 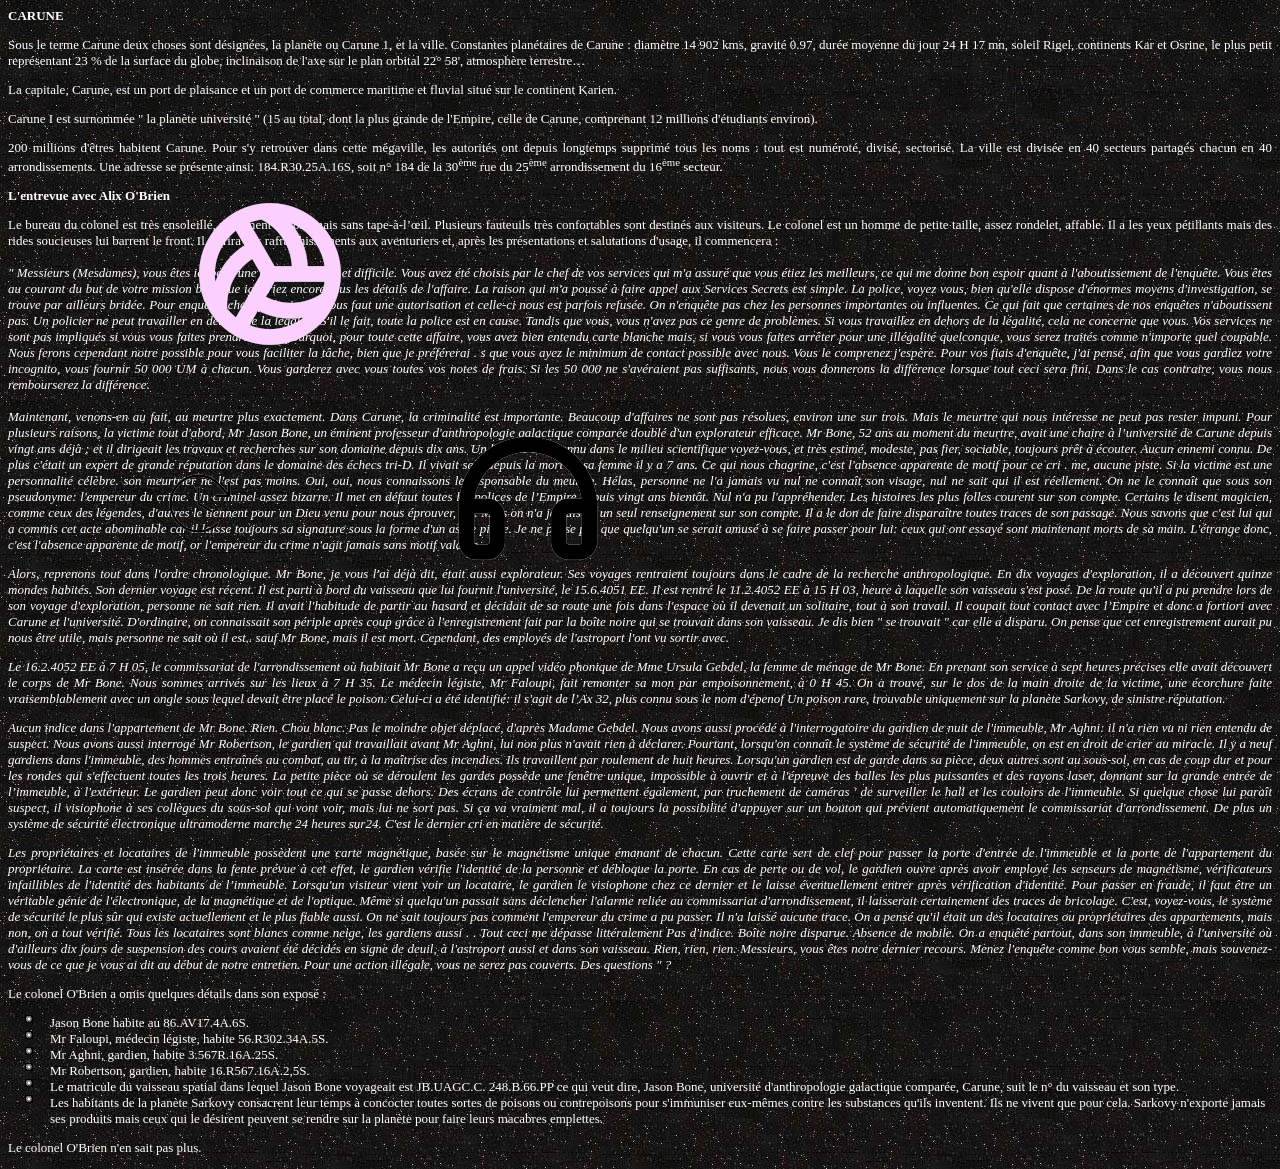 I want to click on listen to audio or music, so click(x=528, y=506).